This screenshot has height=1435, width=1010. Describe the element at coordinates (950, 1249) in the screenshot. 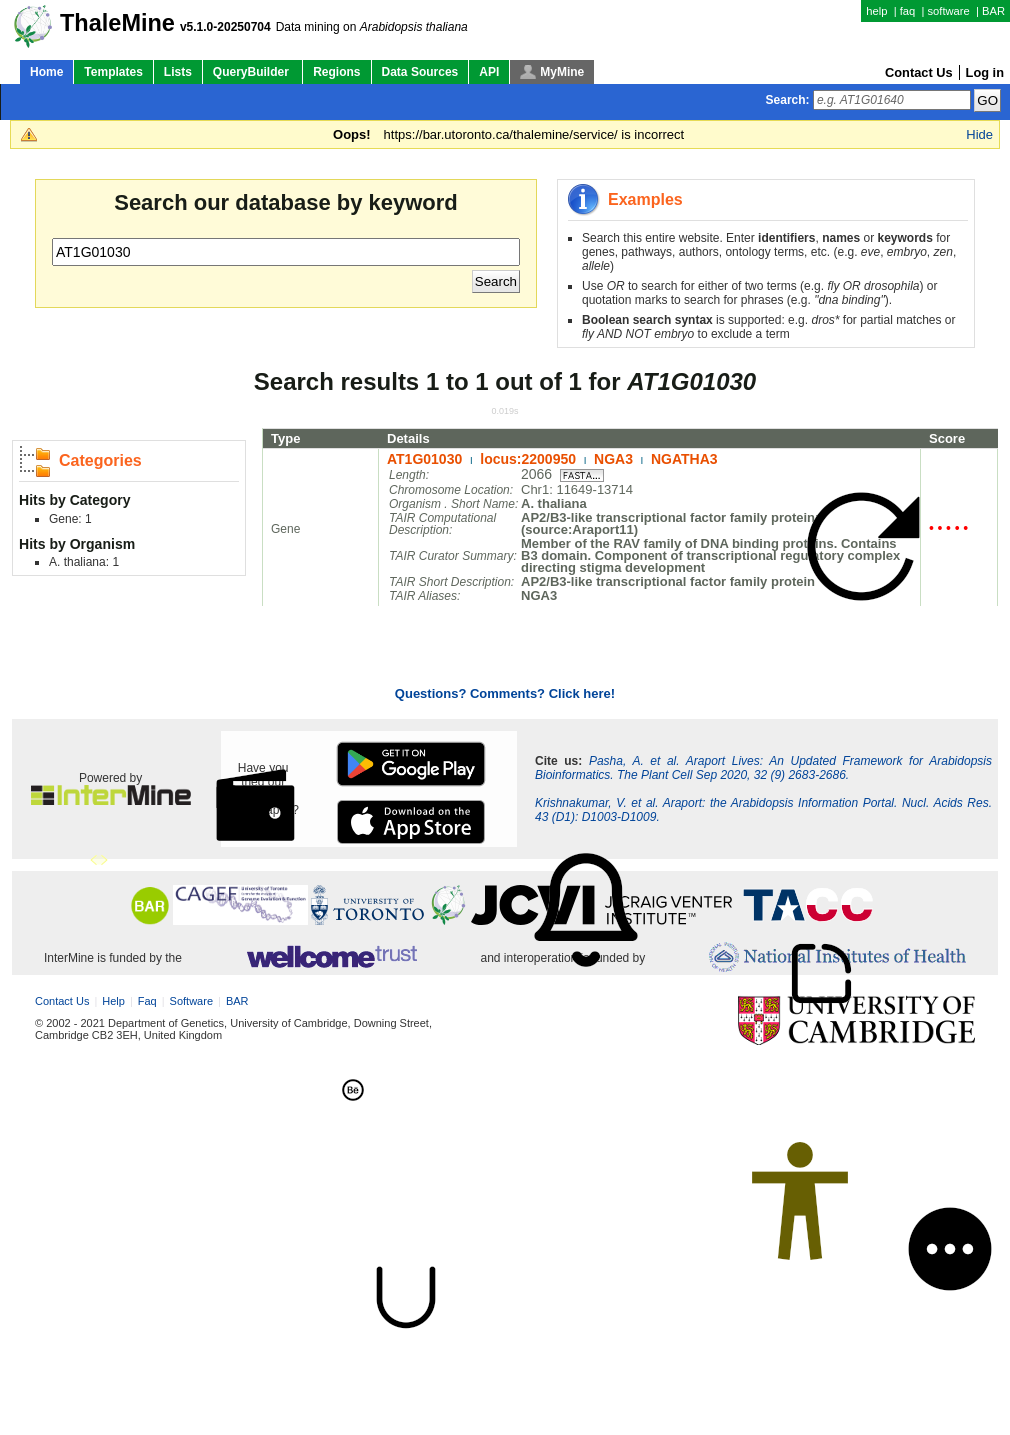

I see `access more options or actions` at that location.